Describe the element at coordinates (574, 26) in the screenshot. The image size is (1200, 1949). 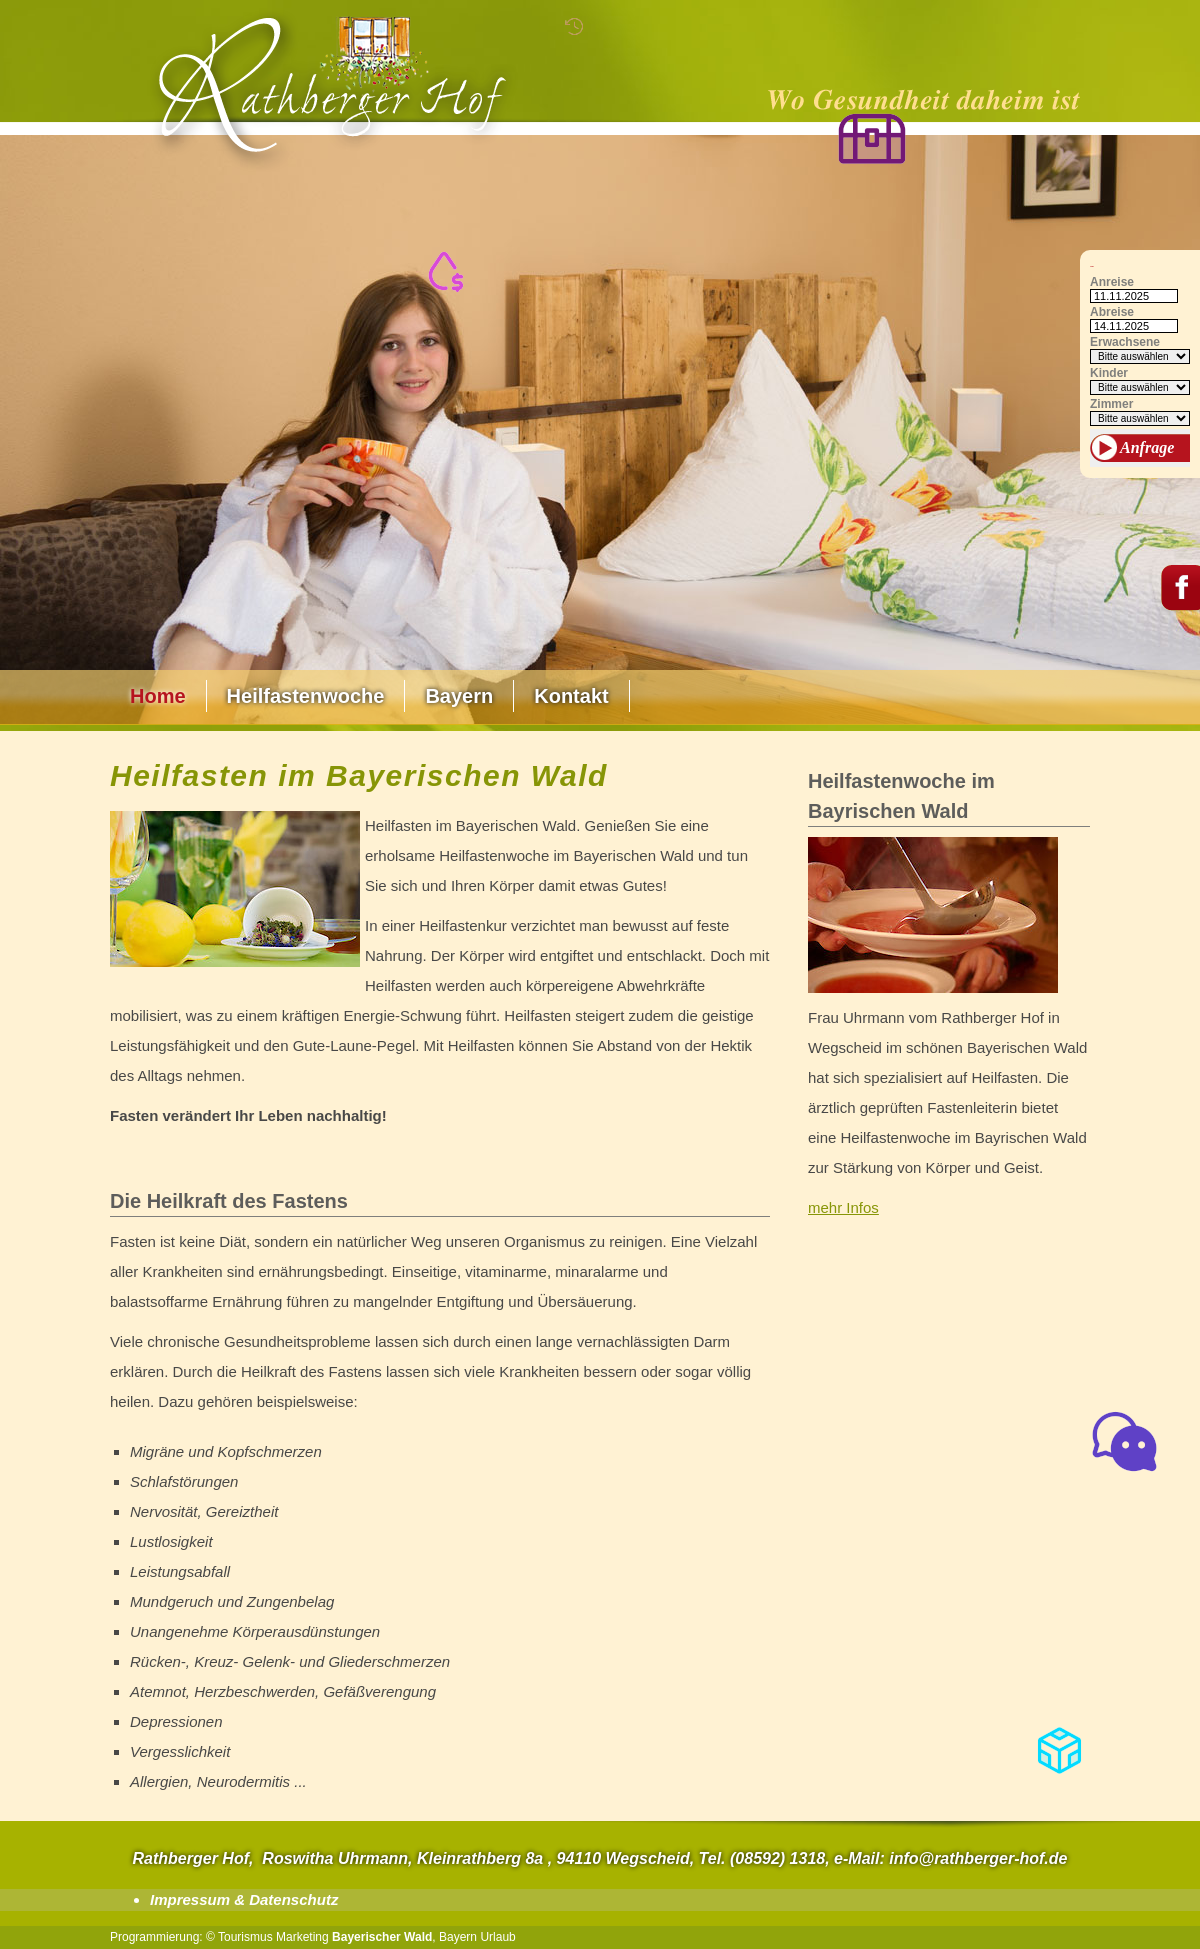
I see `view history or recent activity` at that location.